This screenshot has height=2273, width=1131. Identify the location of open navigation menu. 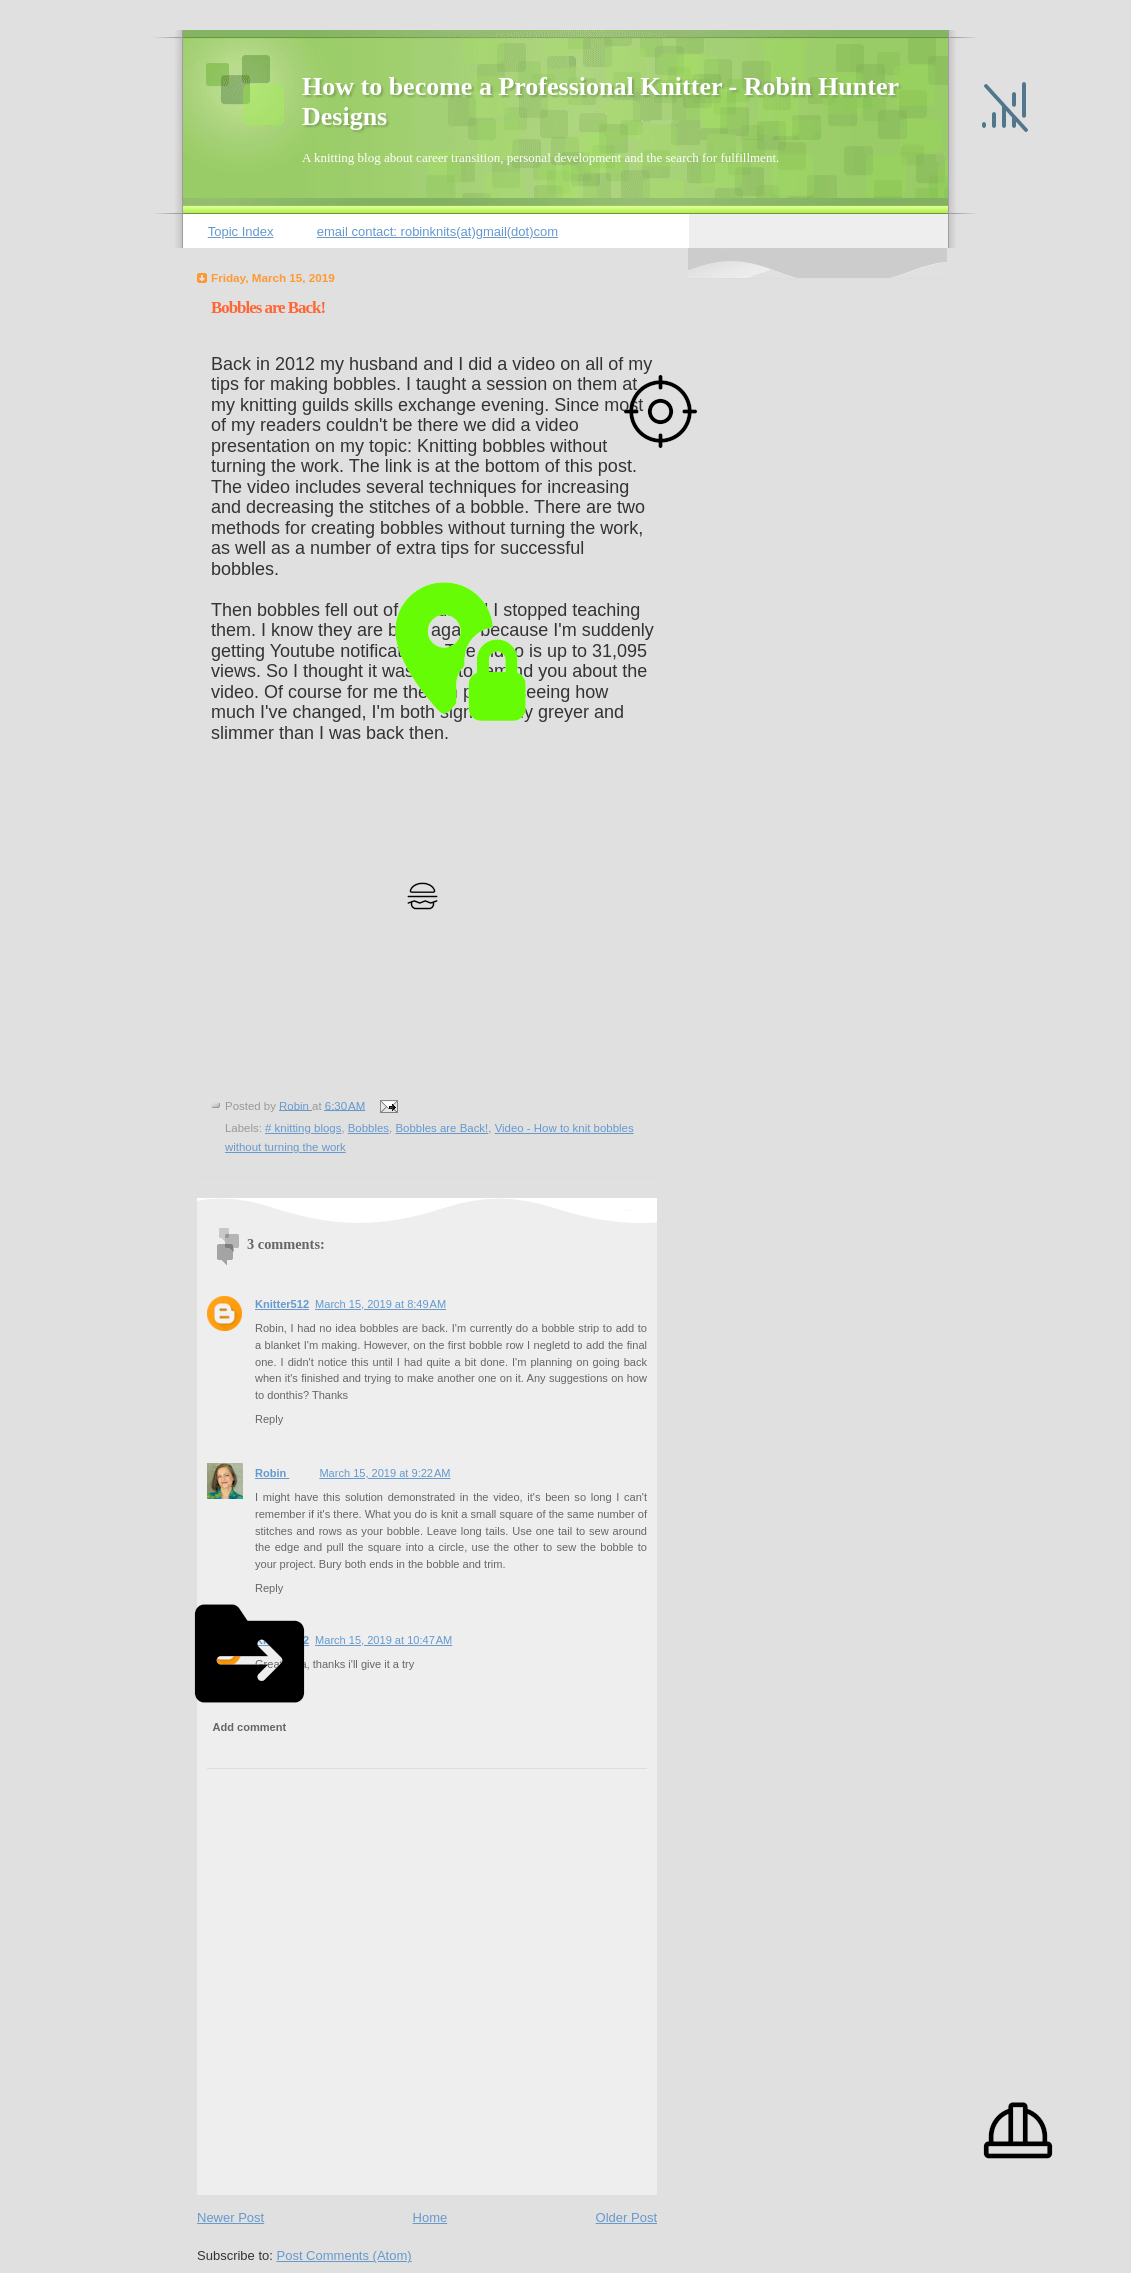
(422, 896).